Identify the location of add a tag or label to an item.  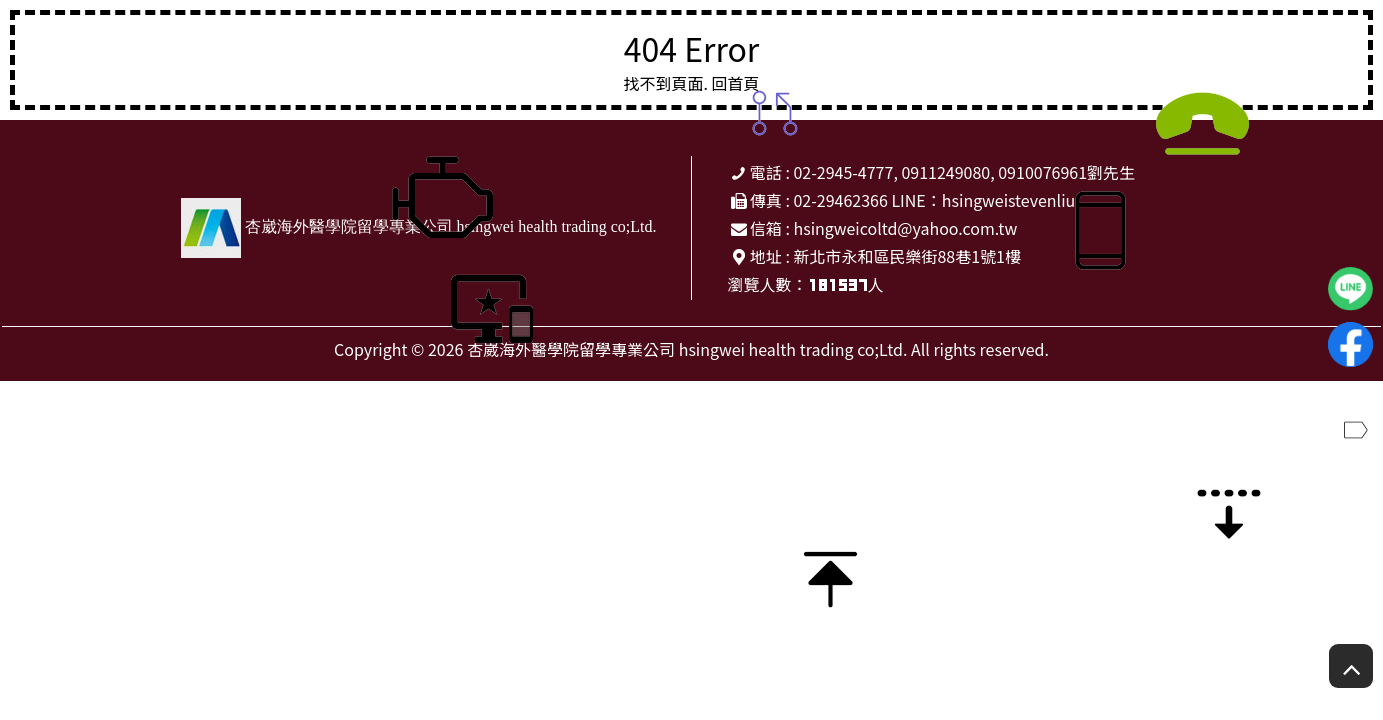
(1355, 430).